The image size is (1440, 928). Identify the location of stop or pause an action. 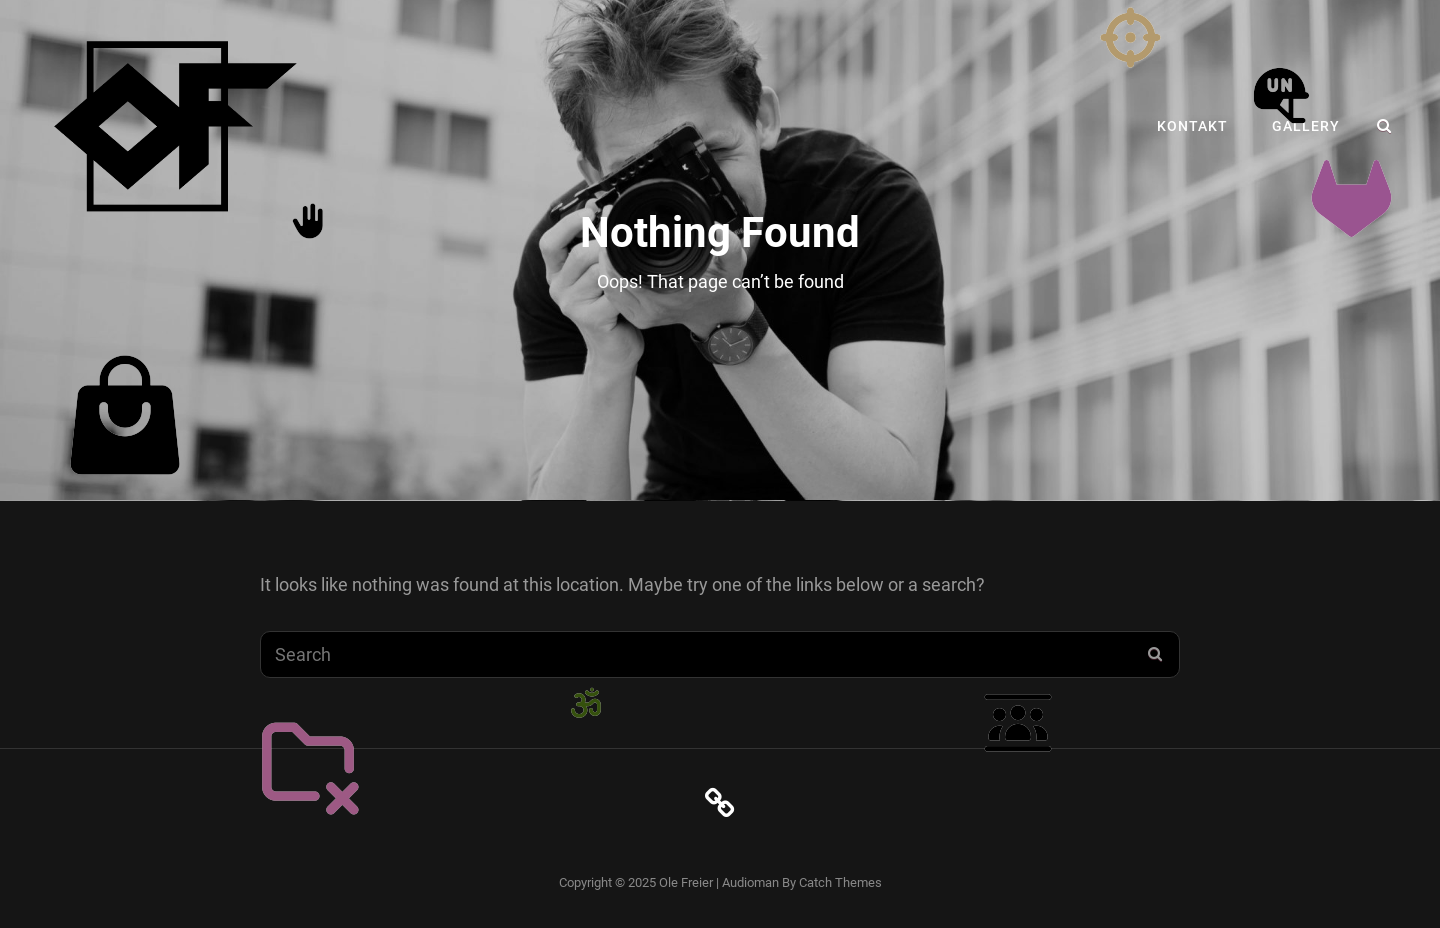
(309, 221).